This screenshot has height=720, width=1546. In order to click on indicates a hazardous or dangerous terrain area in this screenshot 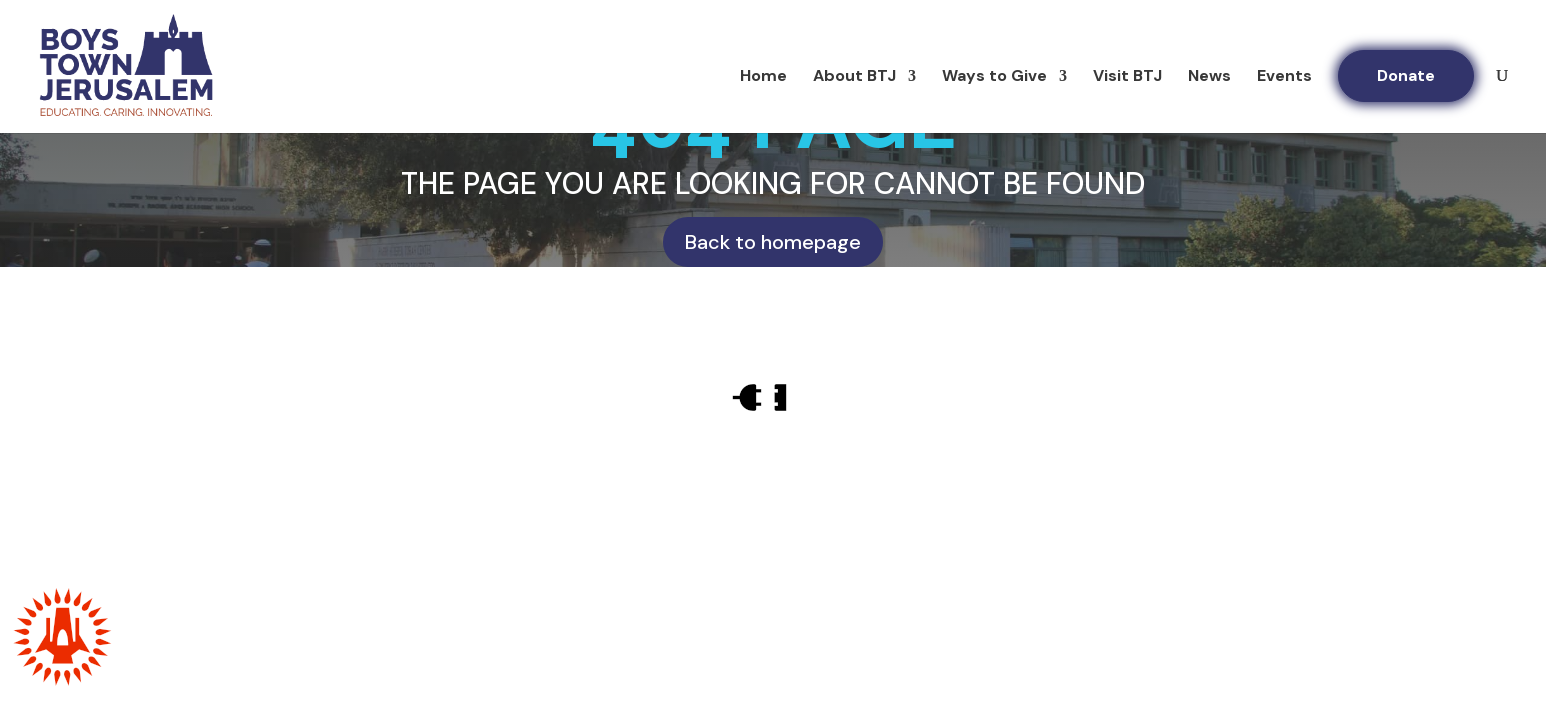, I will do `click(62, 637)`.